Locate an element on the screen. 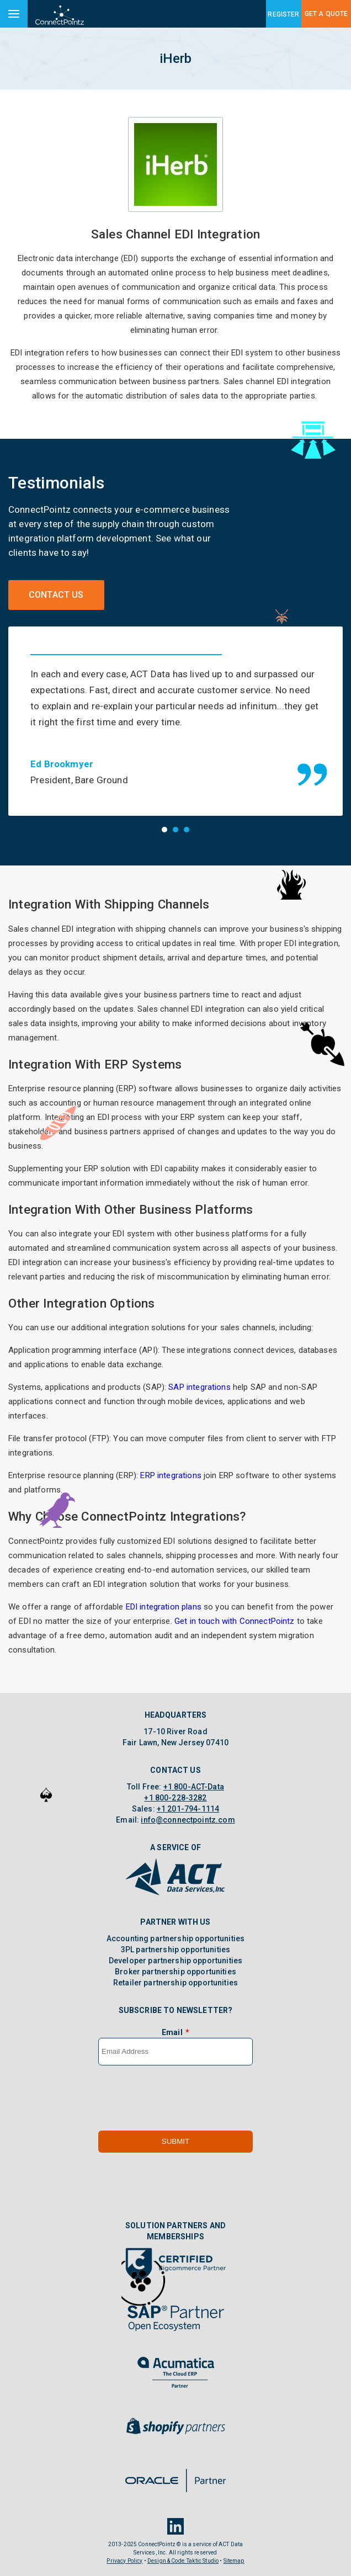  equip a tribal accessory or amulet is located at coordinates (281, 617).